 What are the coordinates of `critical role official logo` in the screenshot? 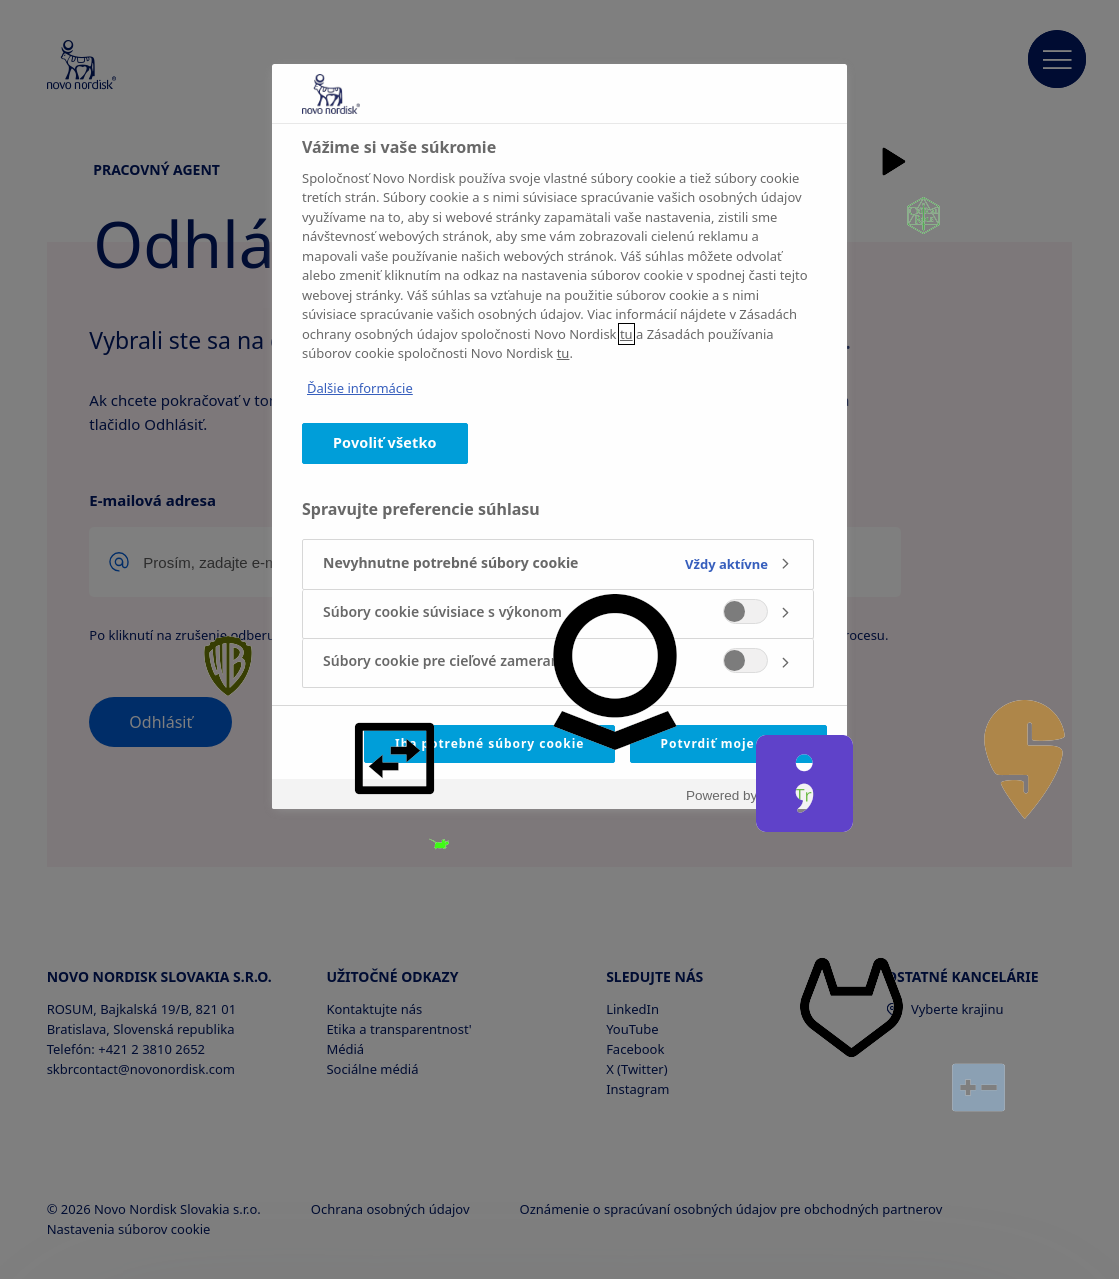 It's located at (923, 215).